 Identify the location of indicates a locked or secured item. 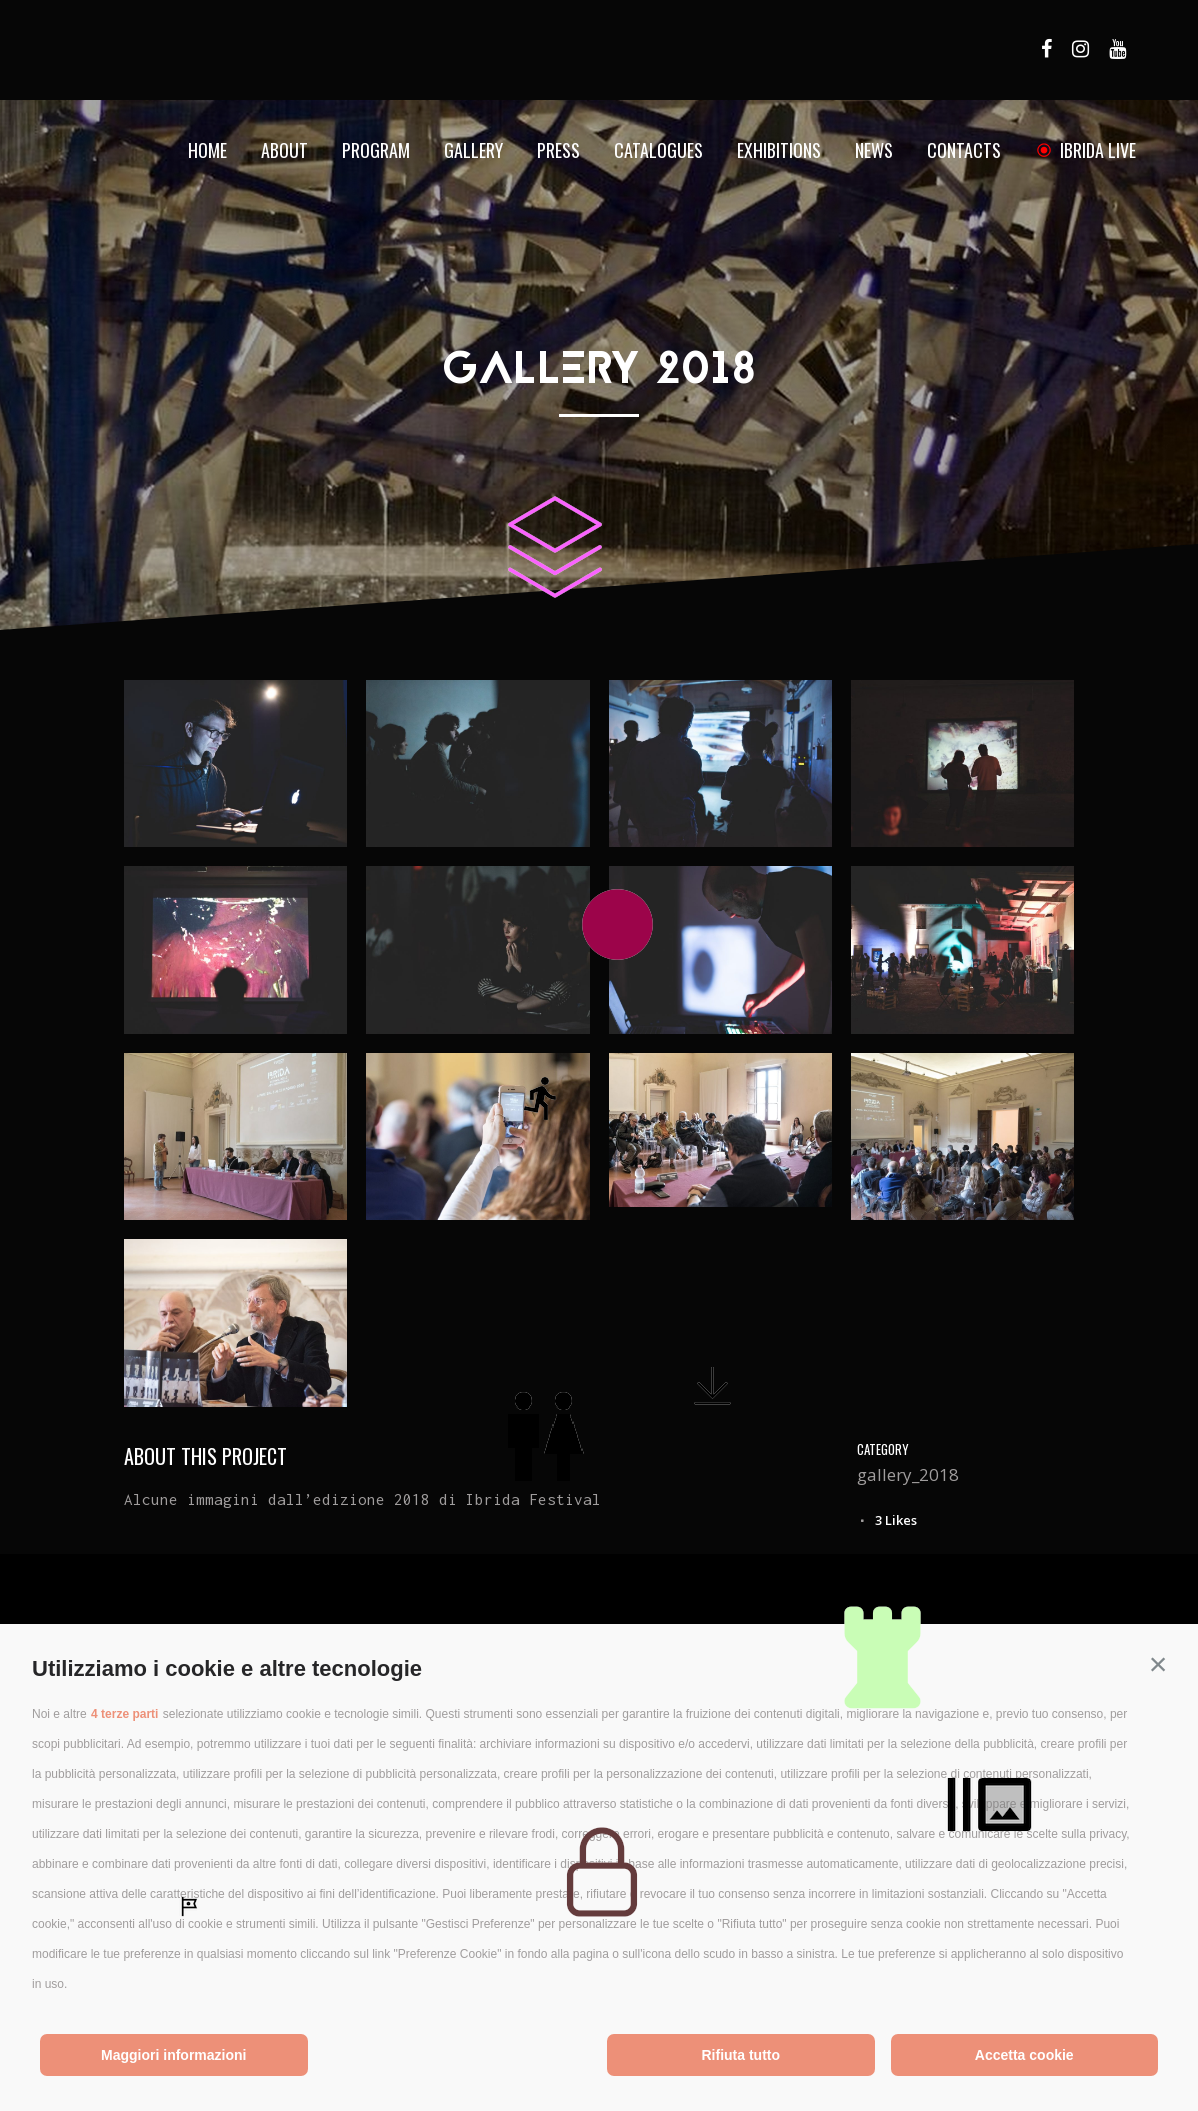
(602, 1872).